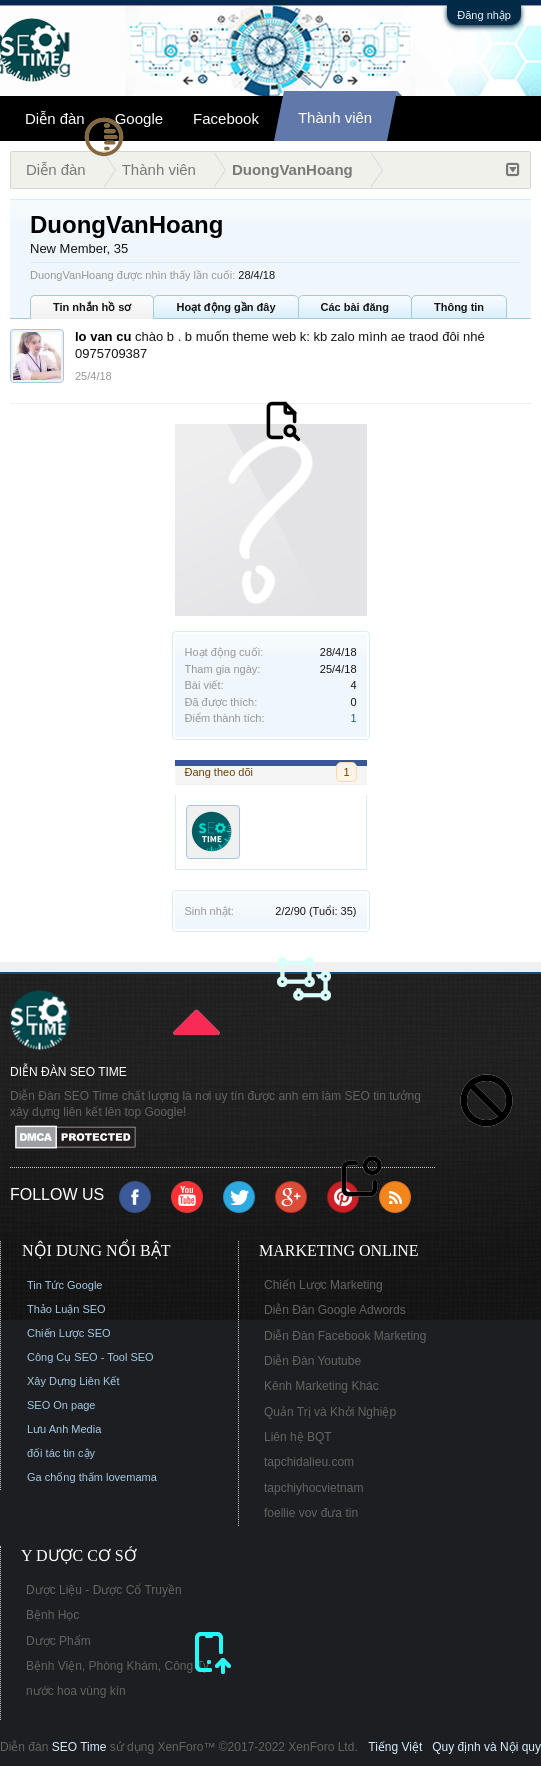  What do you see at coordinates (104, 137) in the screenshot?
I see `toggle shadow effects on an element` at bounding box center [104, 137].